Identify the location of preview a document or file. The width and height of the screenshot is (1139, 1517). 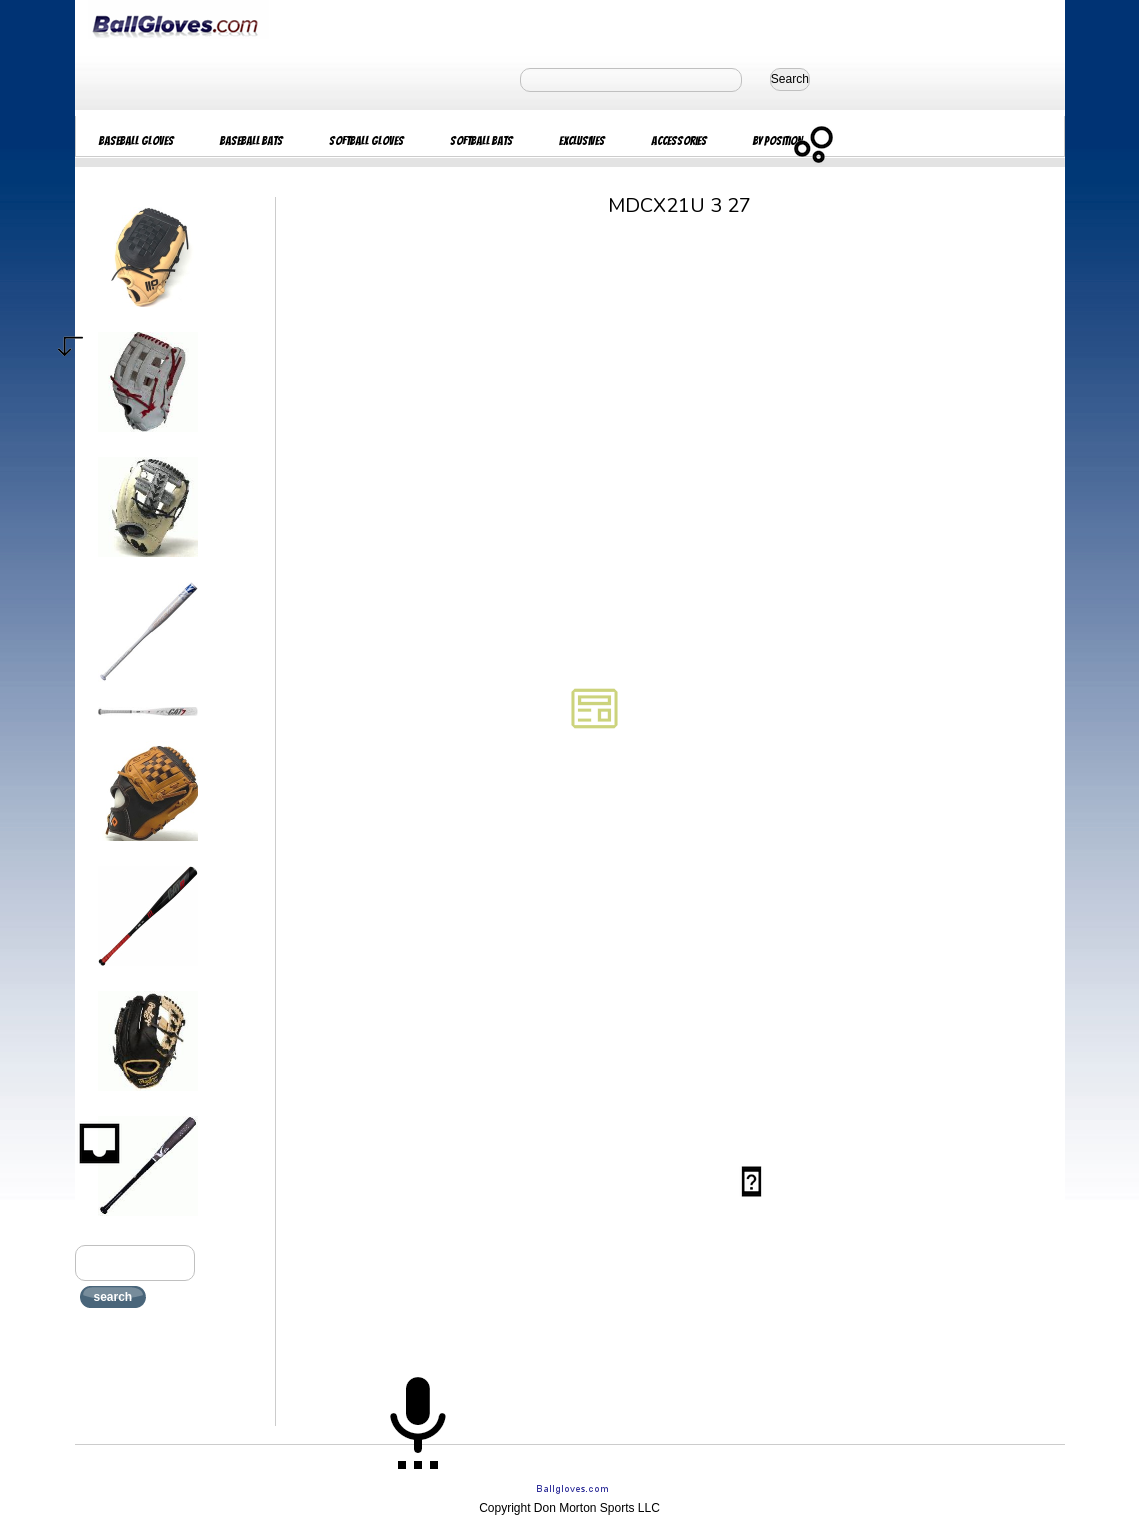
(594, 708).